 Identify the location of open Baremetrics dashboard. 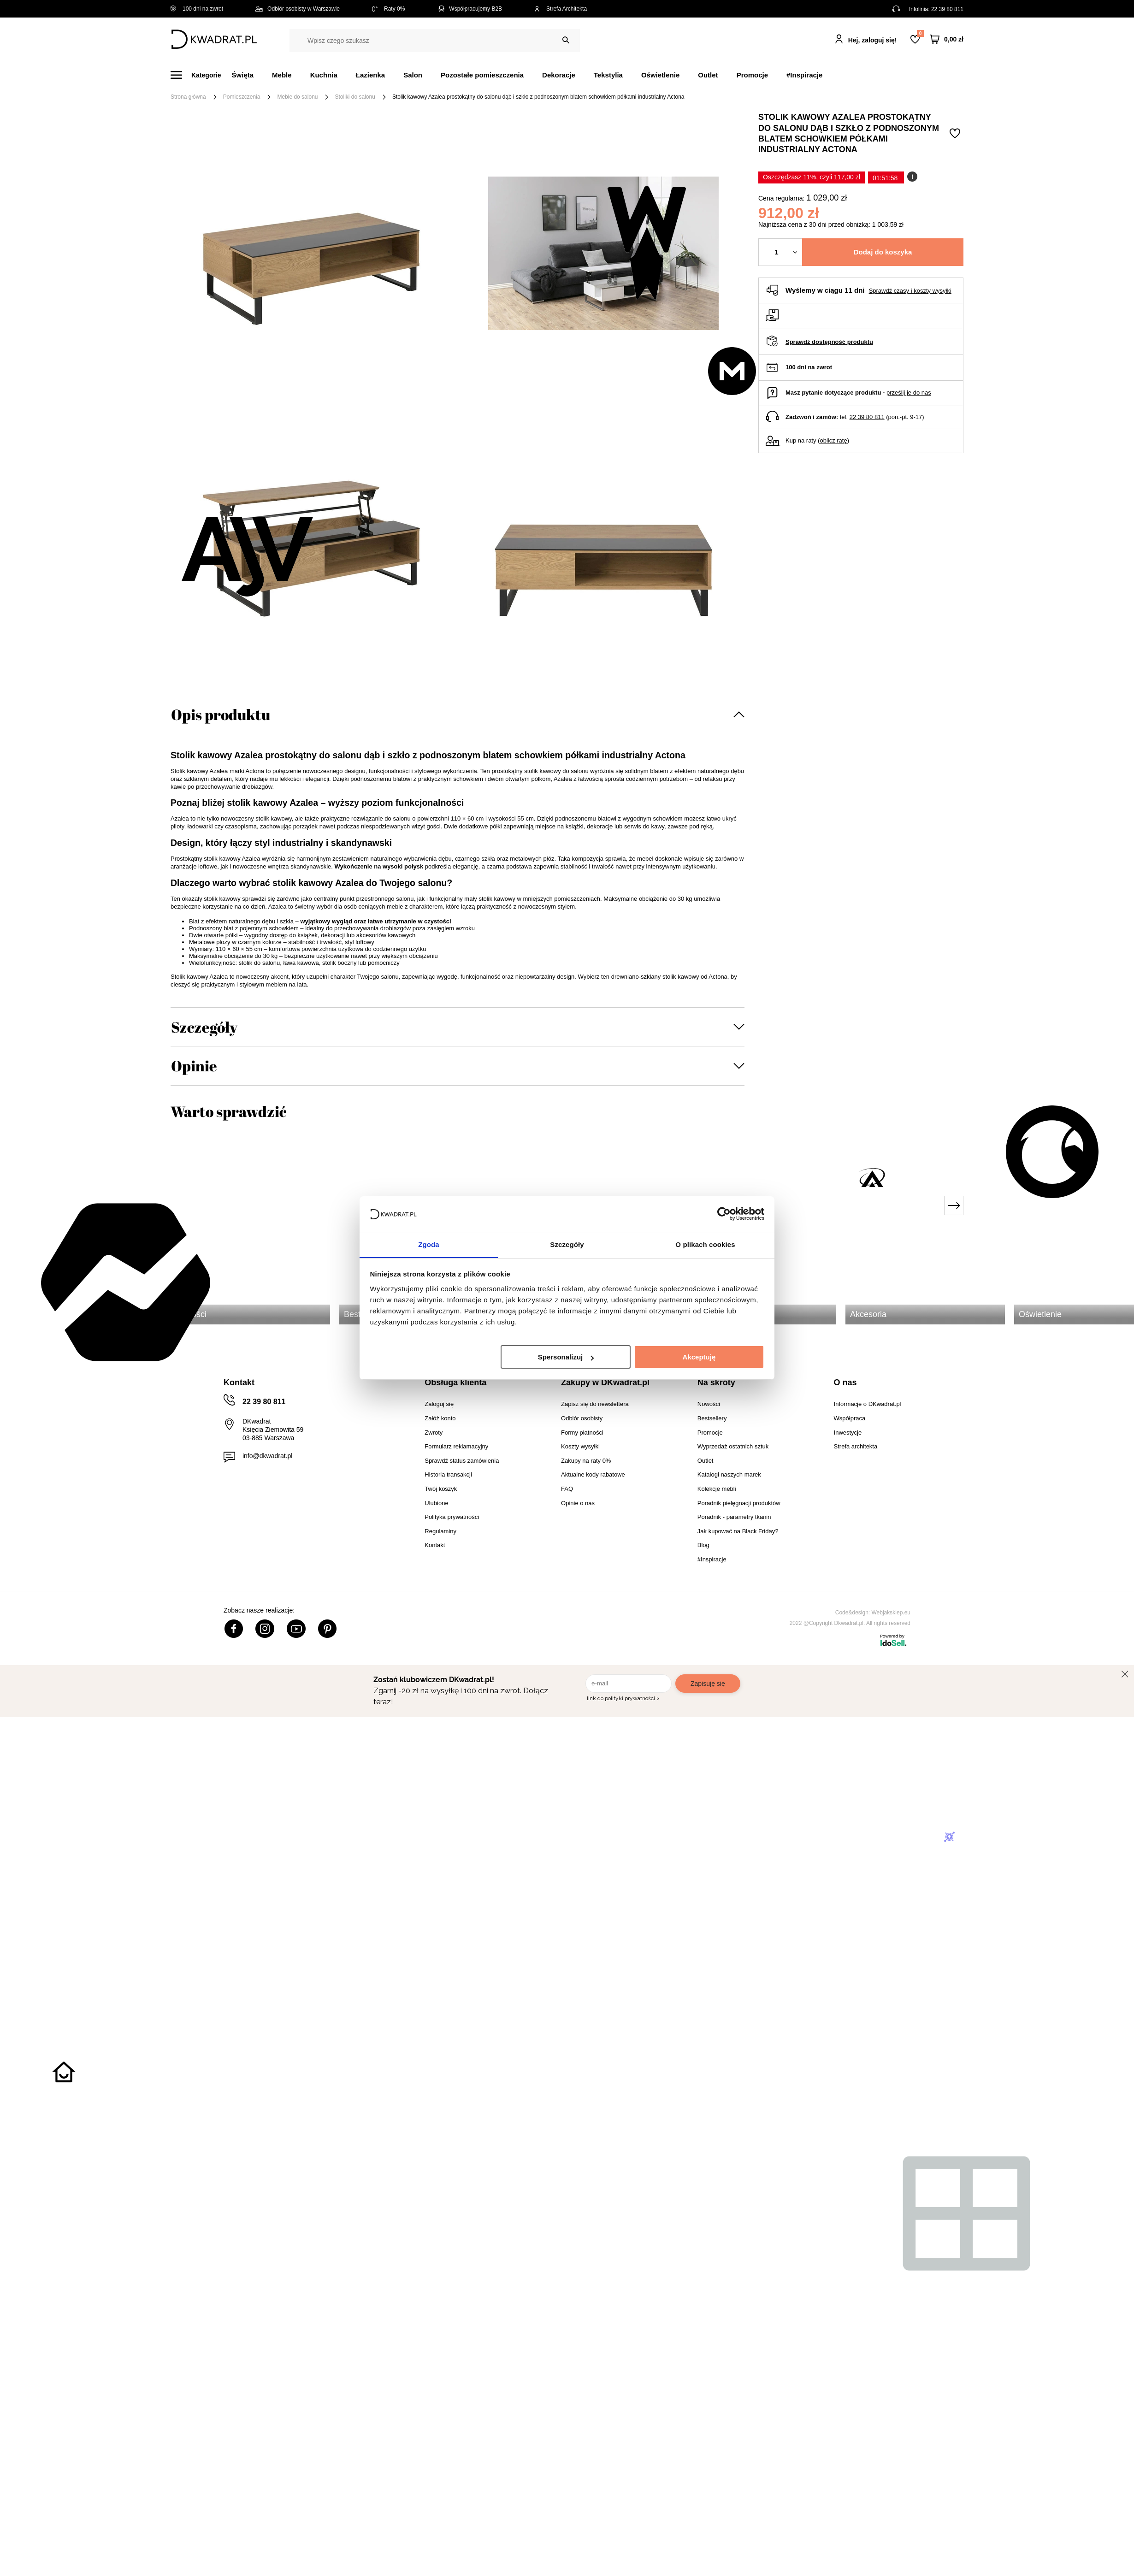
(125, 1282).